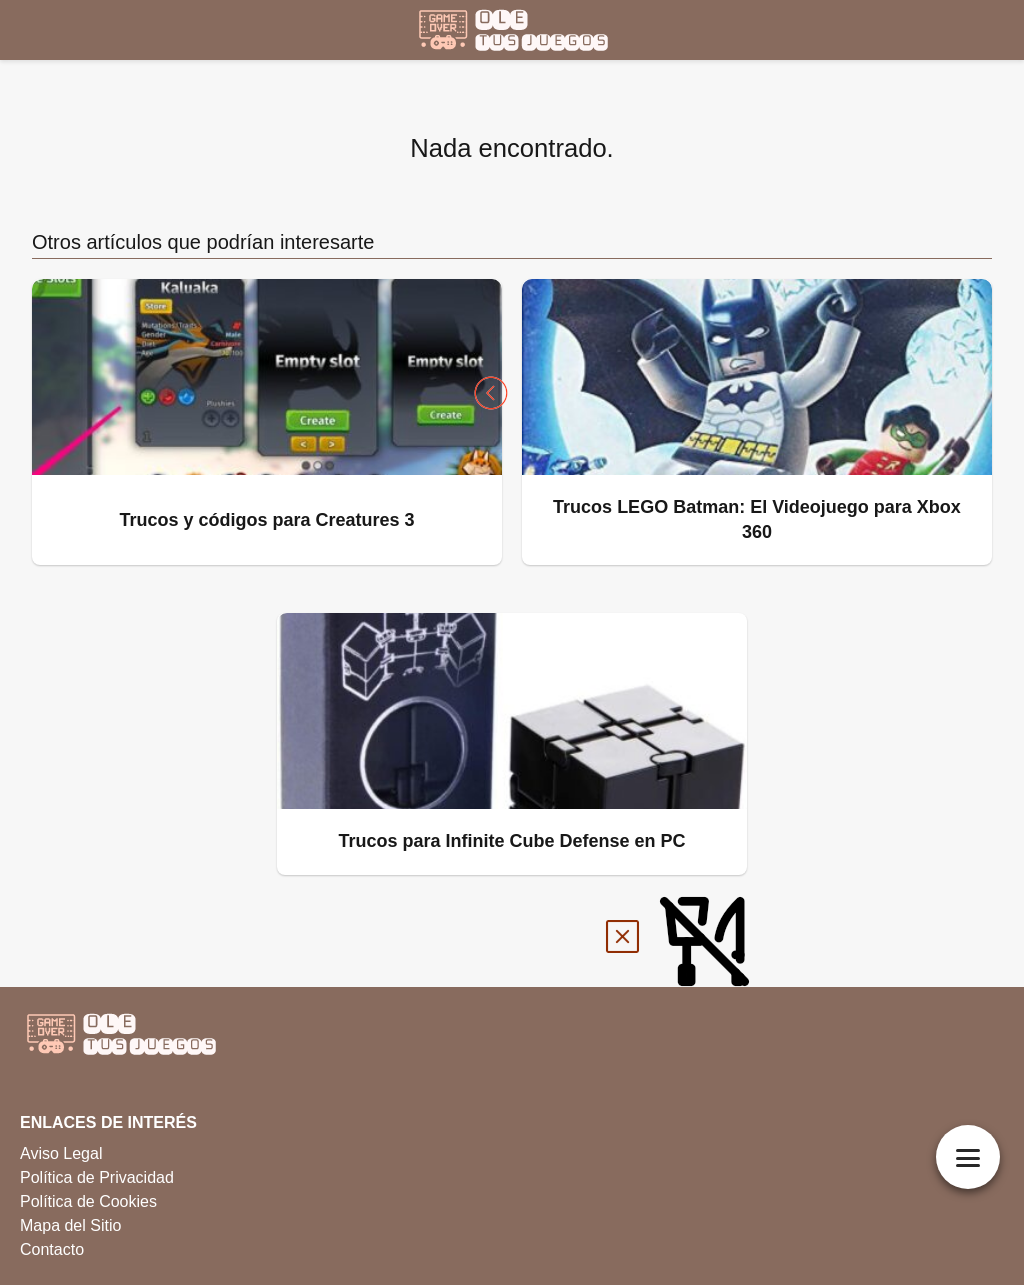  Describe the element at coordinates (622, 936) in the screenshot. I see `close or dismiss a dialog box` at that location.